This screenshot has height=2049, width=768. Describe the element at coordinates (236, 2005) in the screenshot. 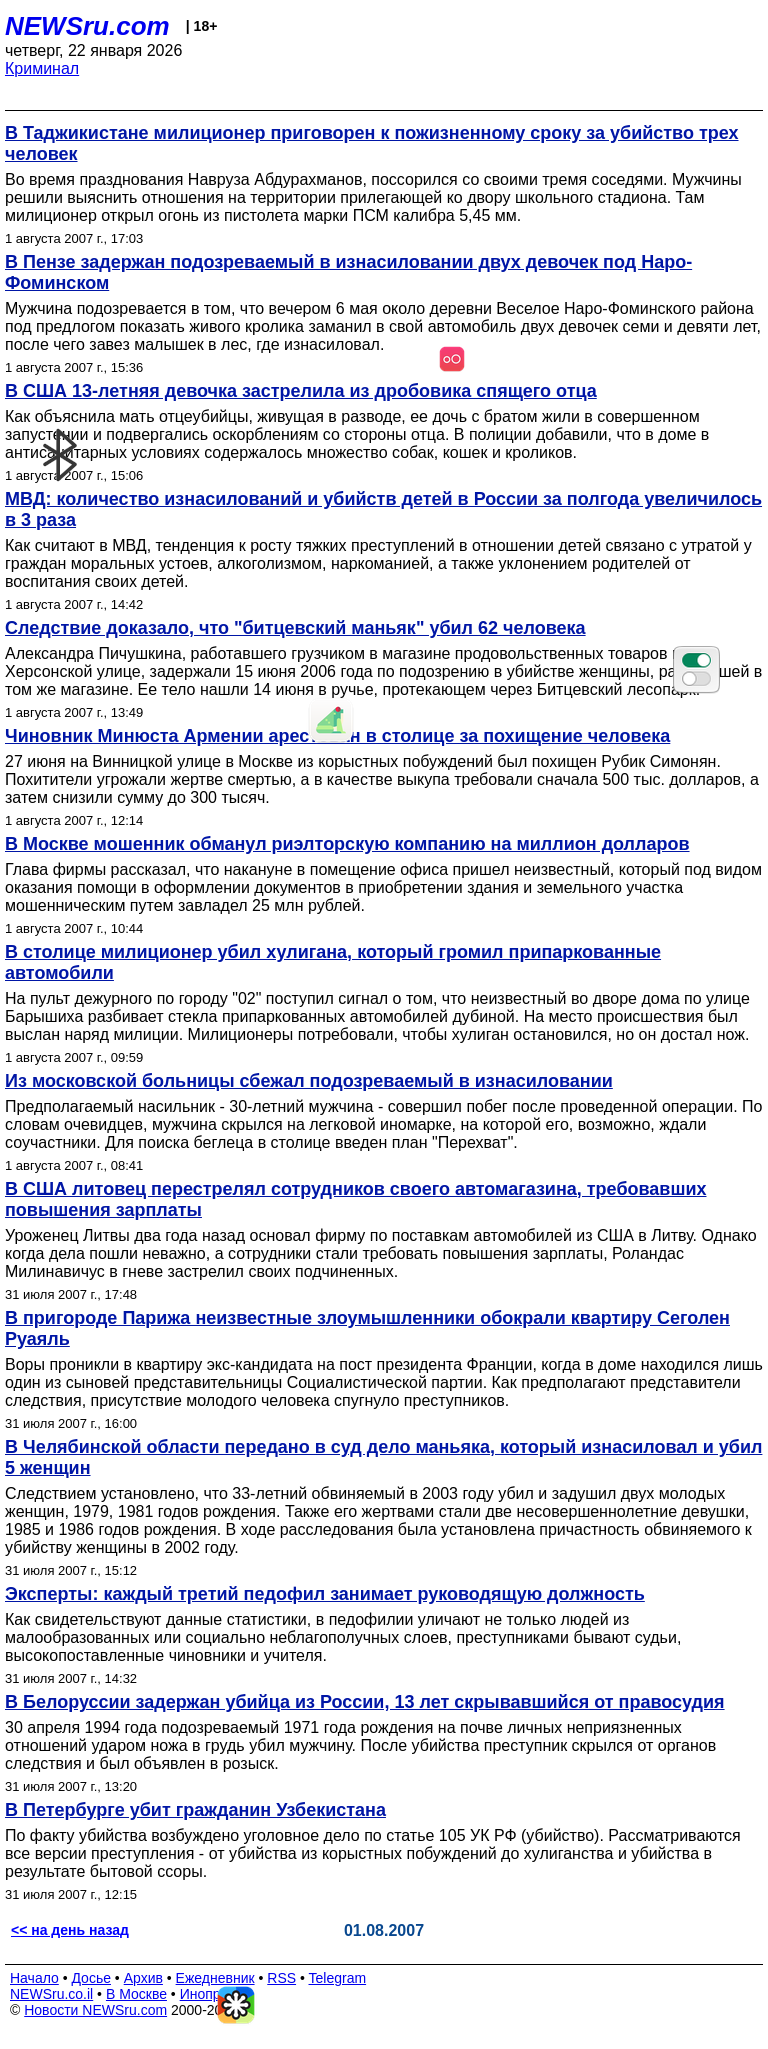

I see `open Boxy SVG vector graphics editor` at that location.